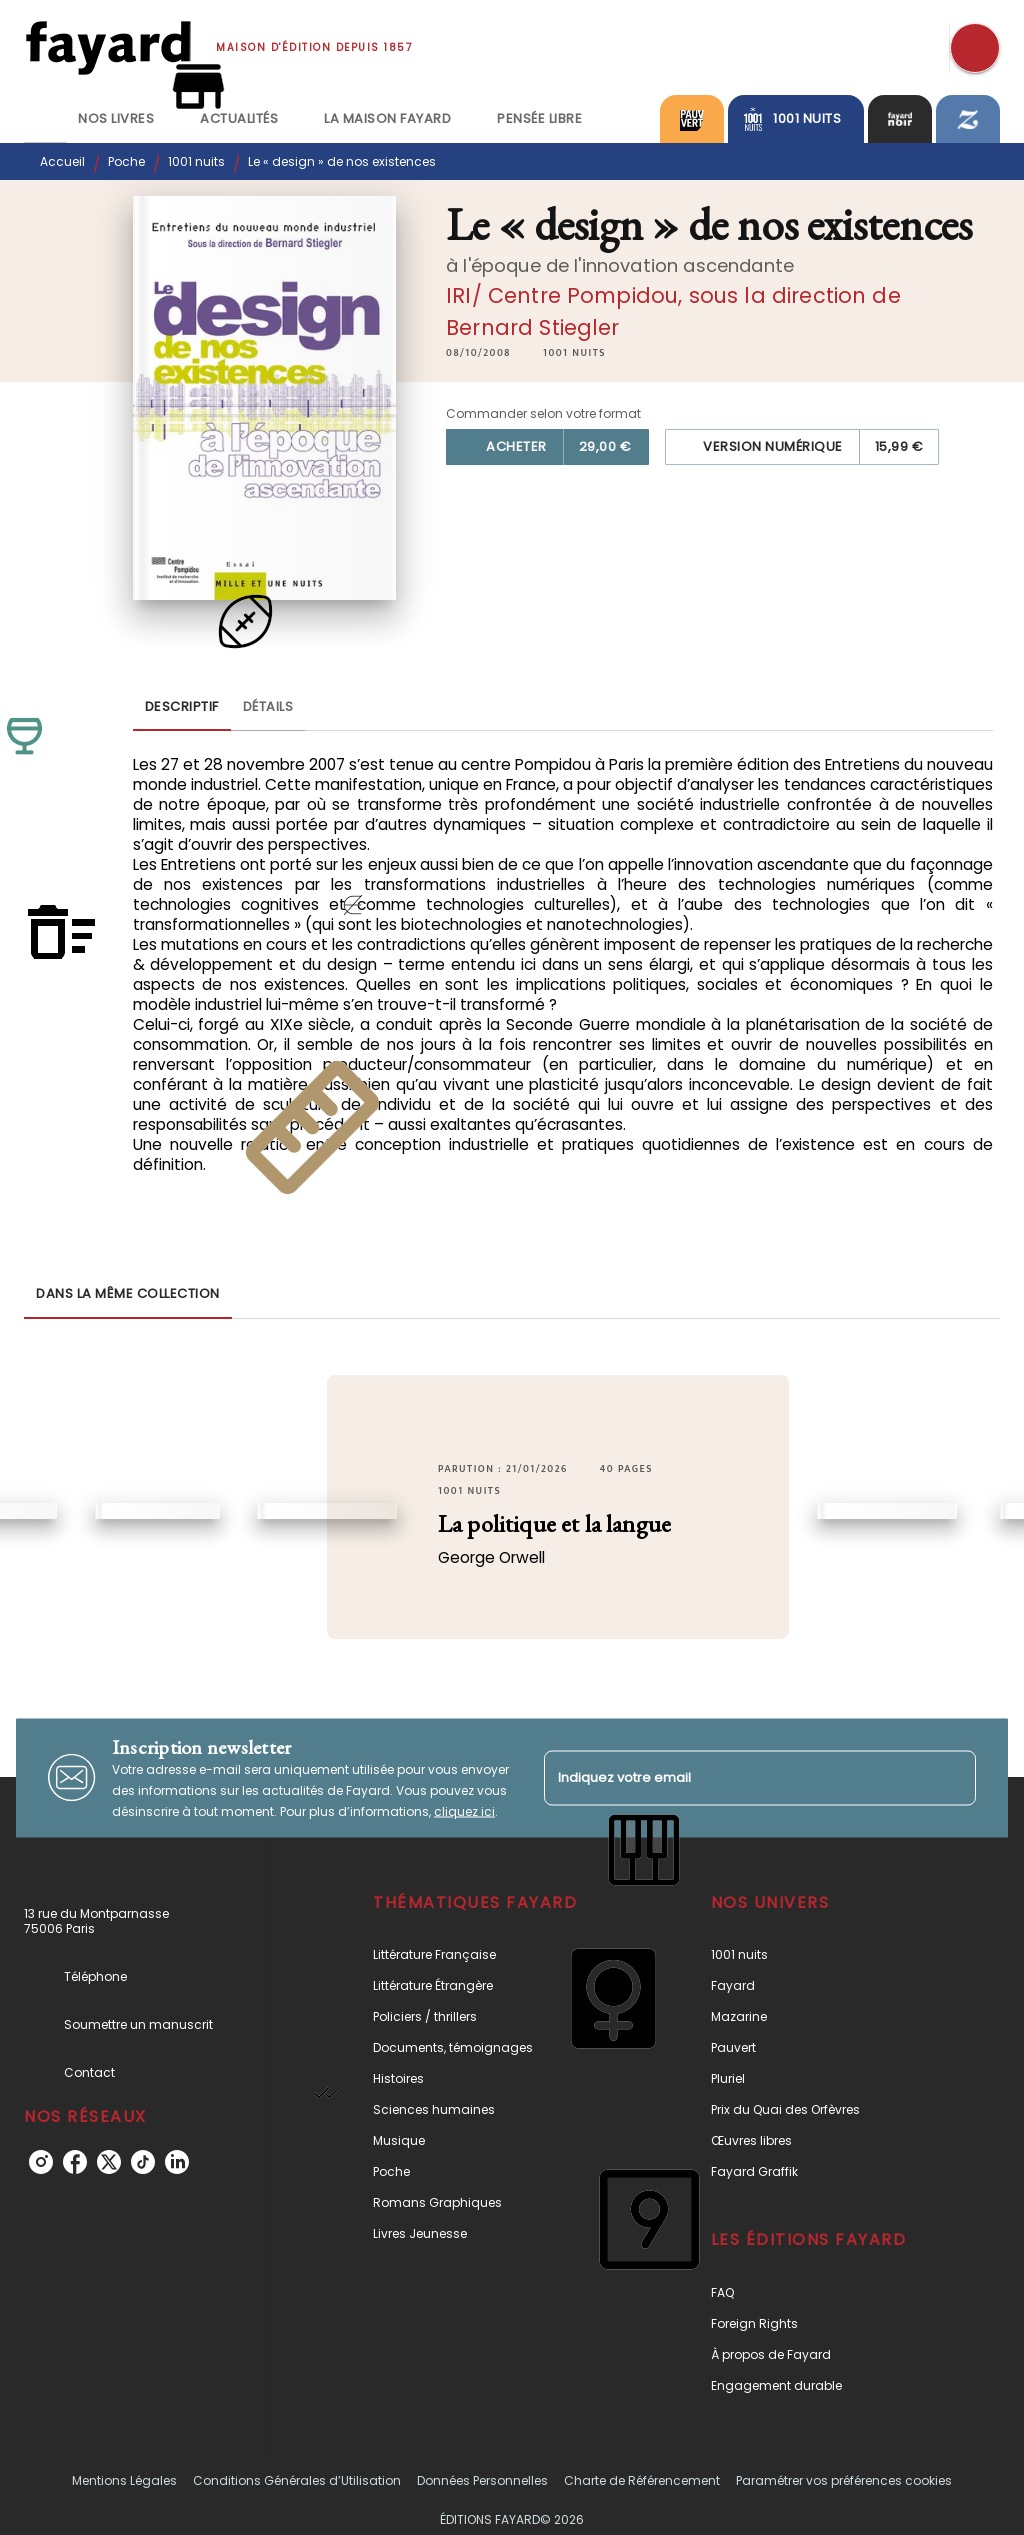  I want to click on open music or piano app, so click(644, 1850).